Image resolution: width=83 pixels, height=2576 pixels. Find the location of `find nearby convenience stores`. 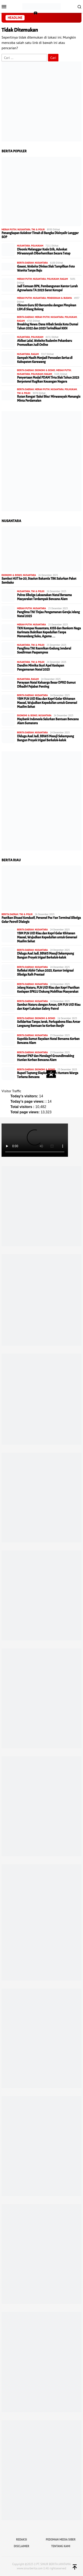

find nearby convenience stores is located at coordinates (35, 13).